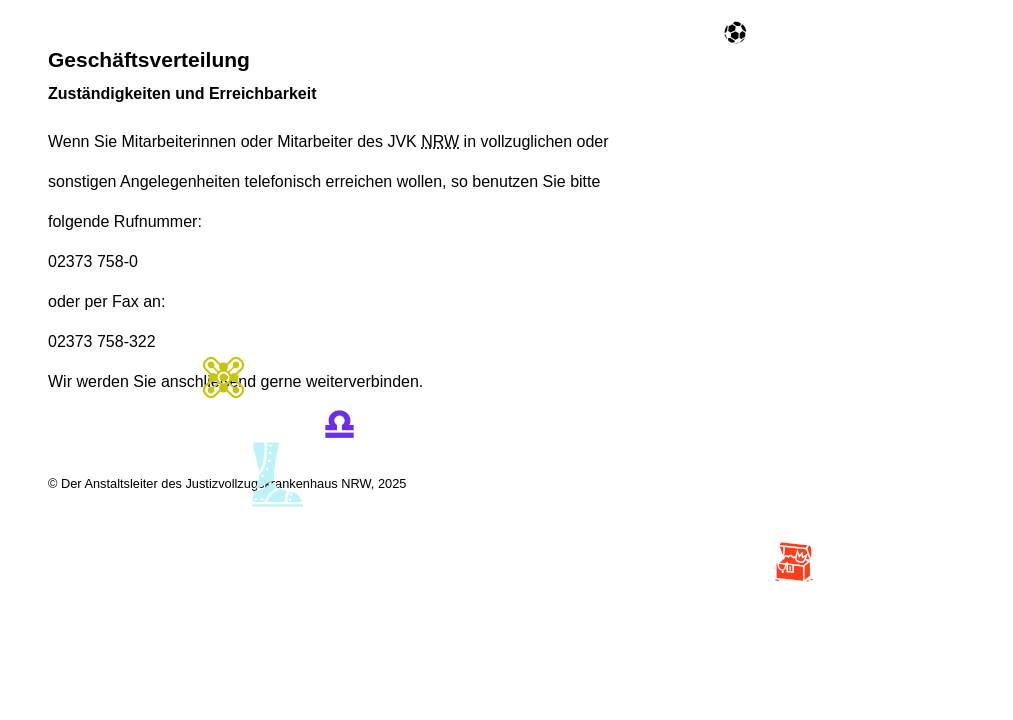 This screenshot has width=1013, height=720. I want to click on access soccer or football games, so click(735, 32).